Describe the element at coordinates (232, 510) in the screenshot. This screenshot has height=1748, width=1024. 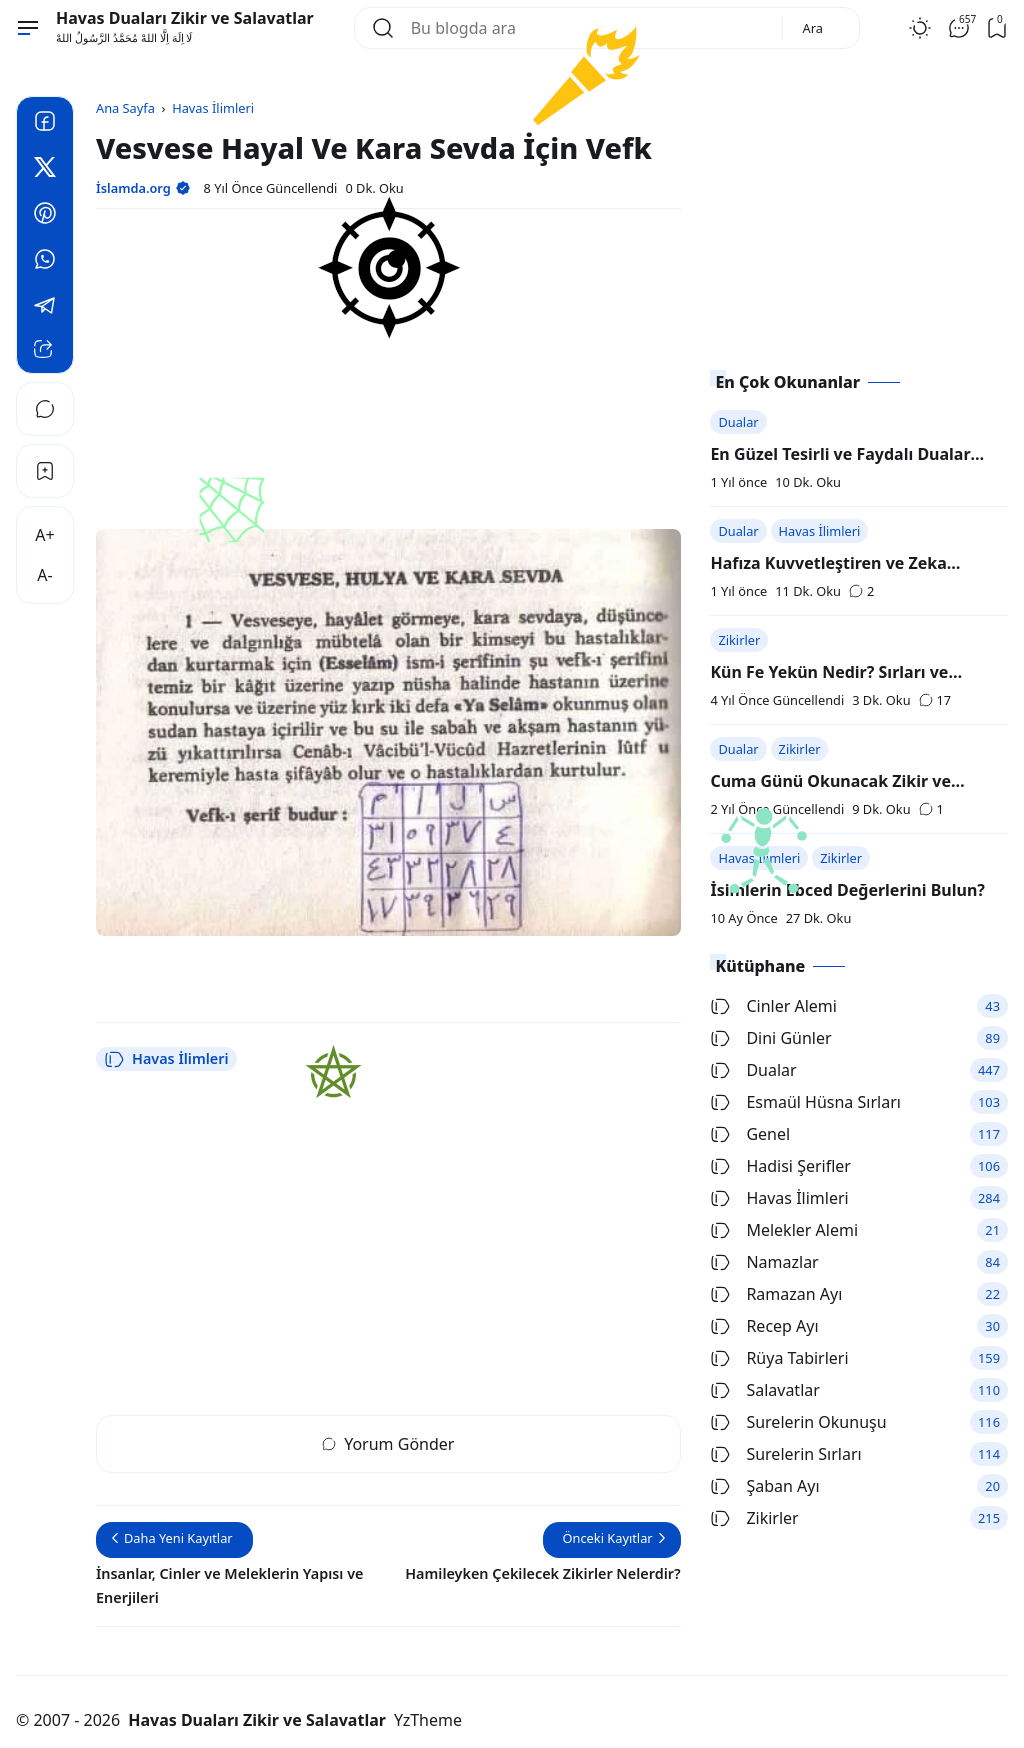
I see `indicates an abandoned or inactive section` at that location.